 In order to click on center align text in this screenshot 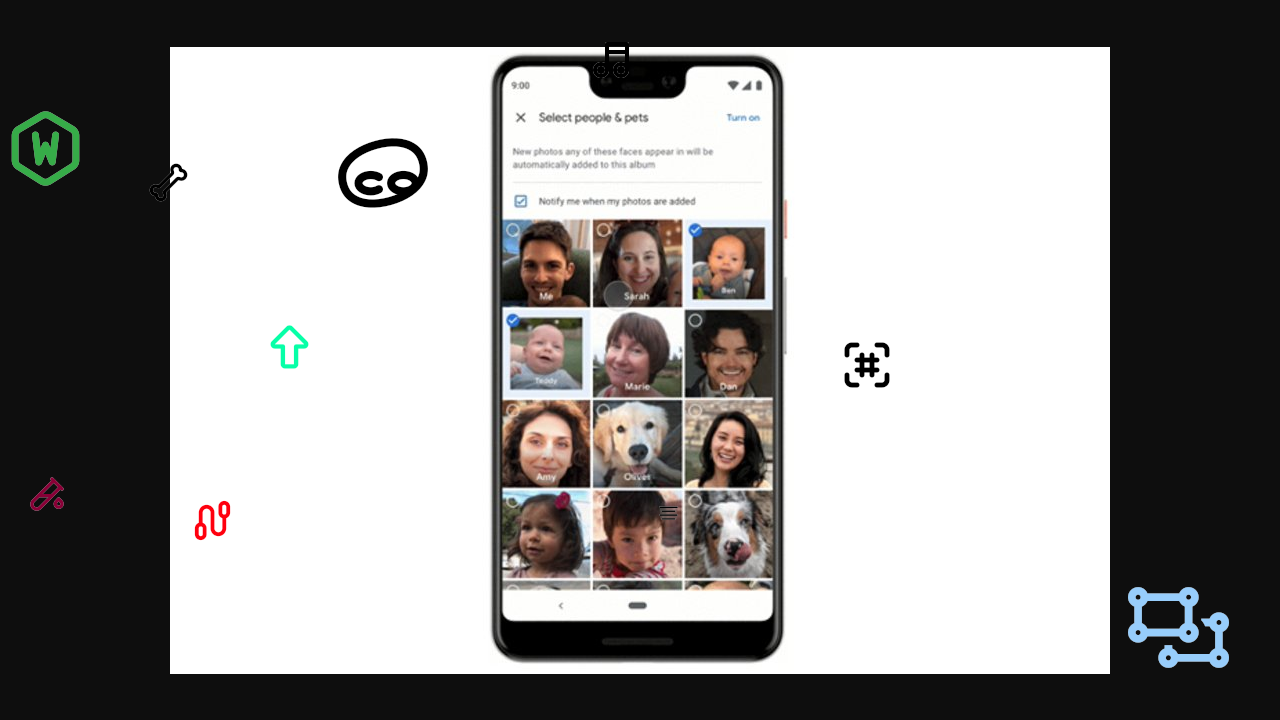, I will do `click(668, 513)`.